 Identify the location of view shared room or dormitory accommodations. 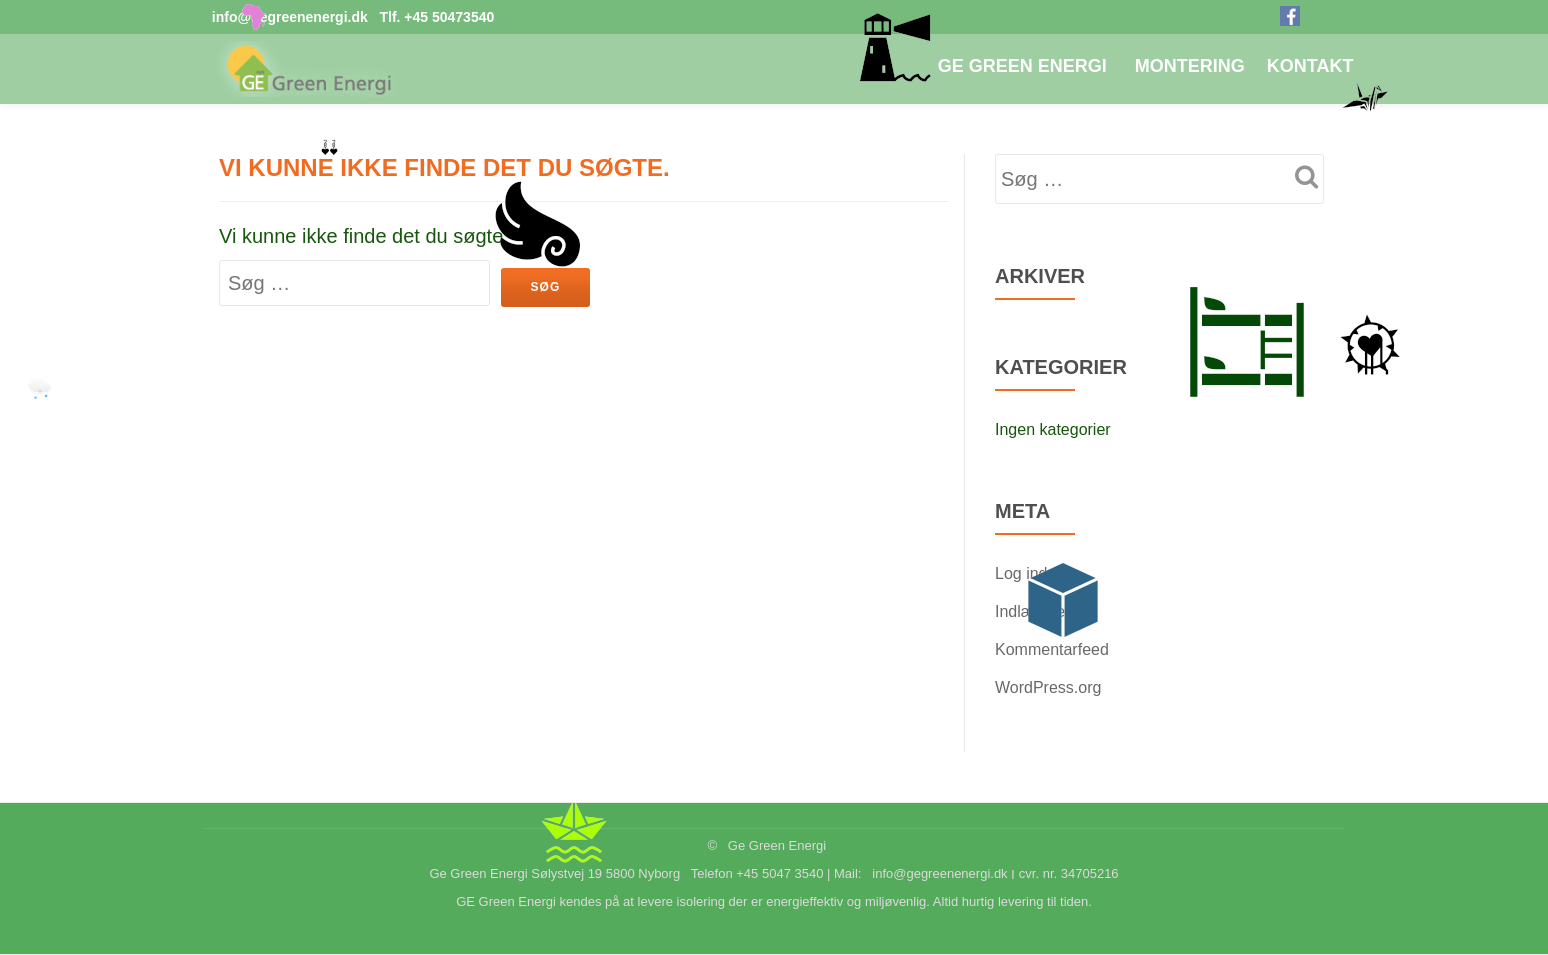
(1247, 340).